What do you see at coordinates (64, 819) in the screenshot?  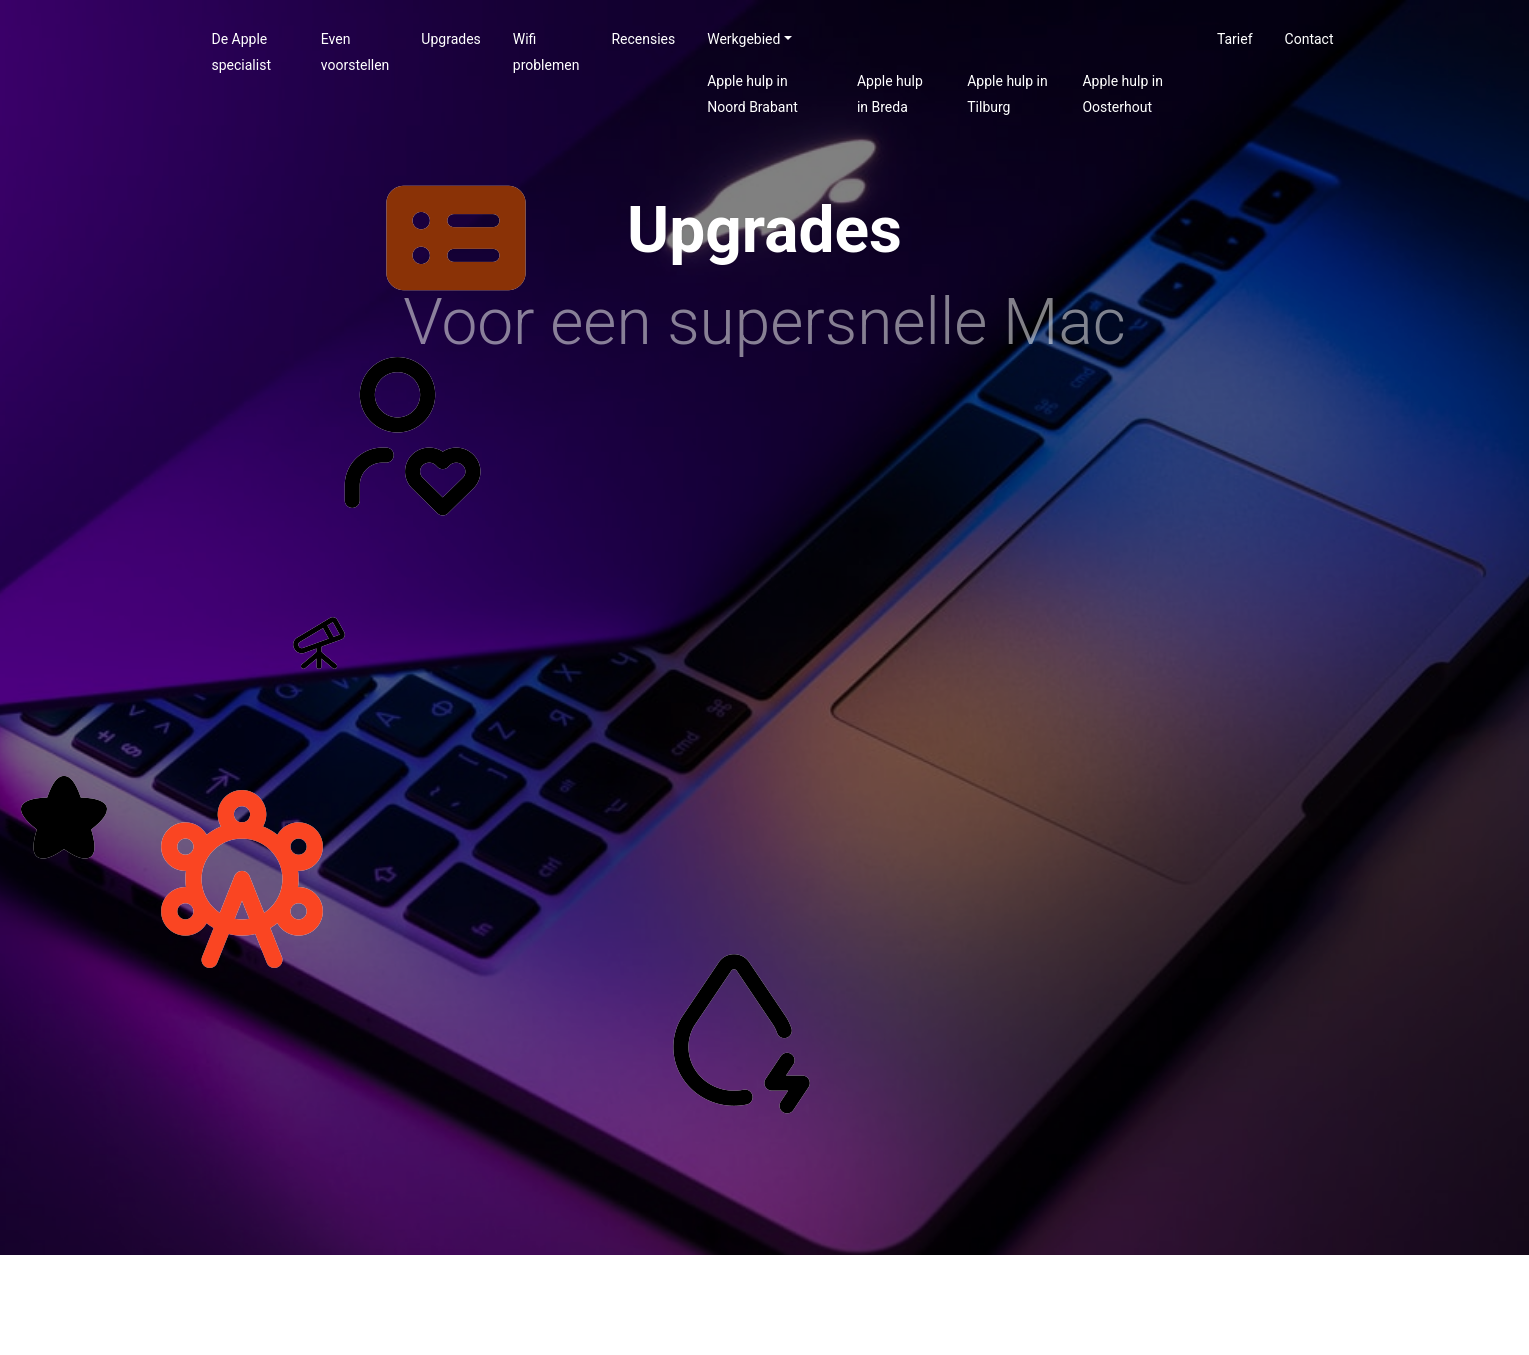 I see `add to favorites` at bounding box center [64, 819].